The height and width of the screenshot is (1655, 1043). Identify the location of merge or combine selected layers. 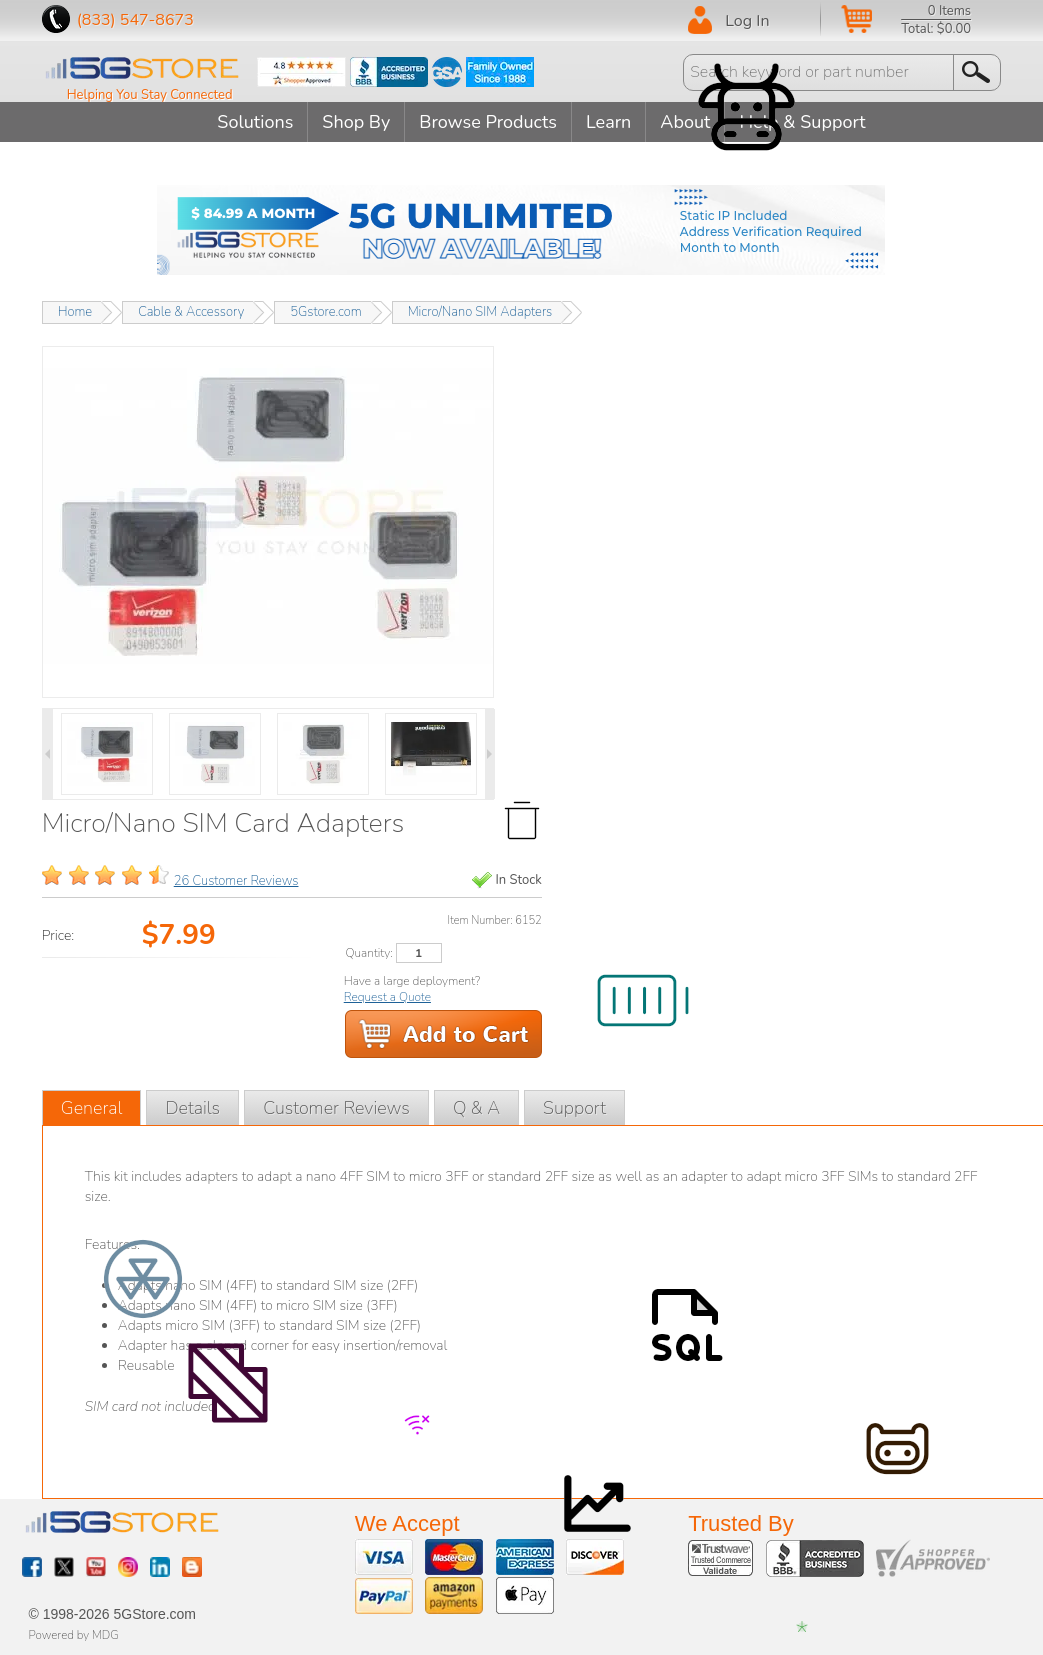
(228, 1383).